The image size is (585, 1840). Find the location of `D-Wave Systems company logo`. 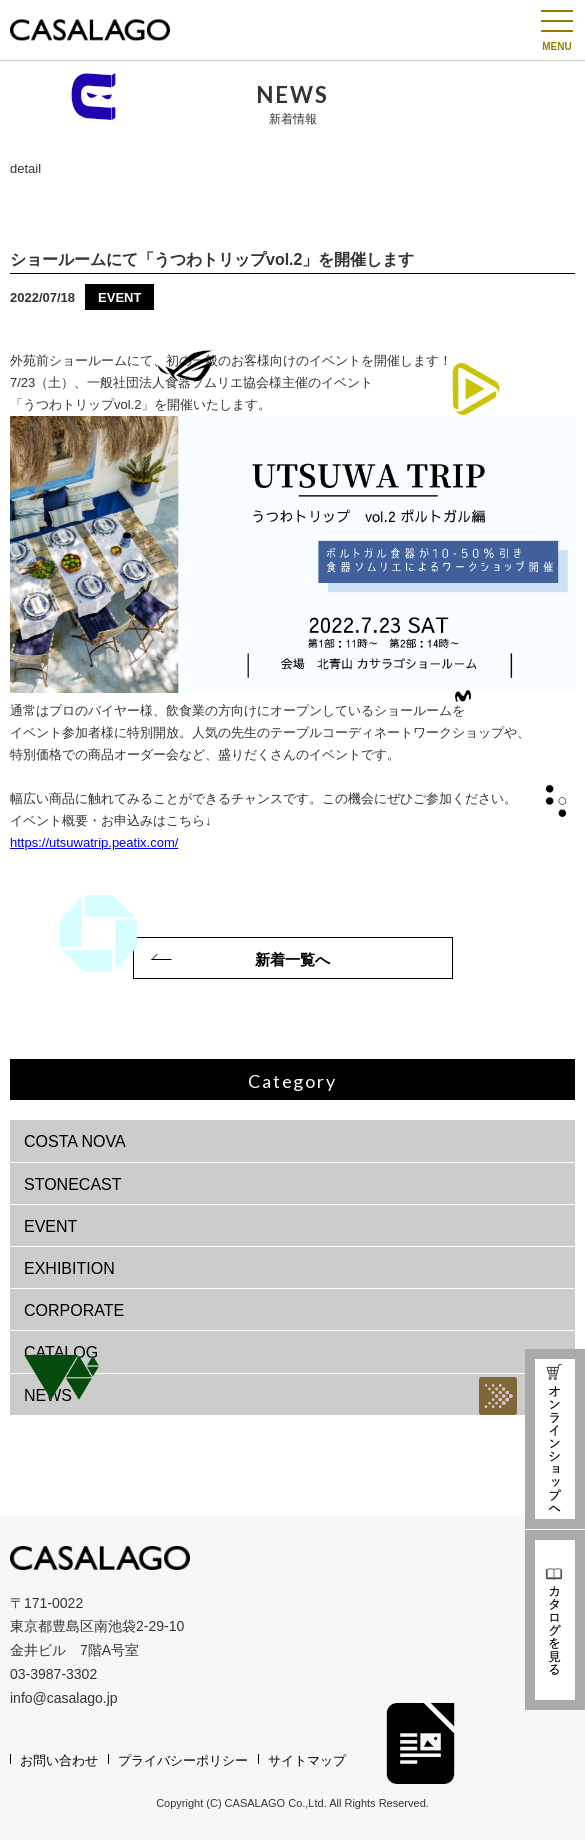

D-Wave Systems company logo is located at coordinates (556, 801).